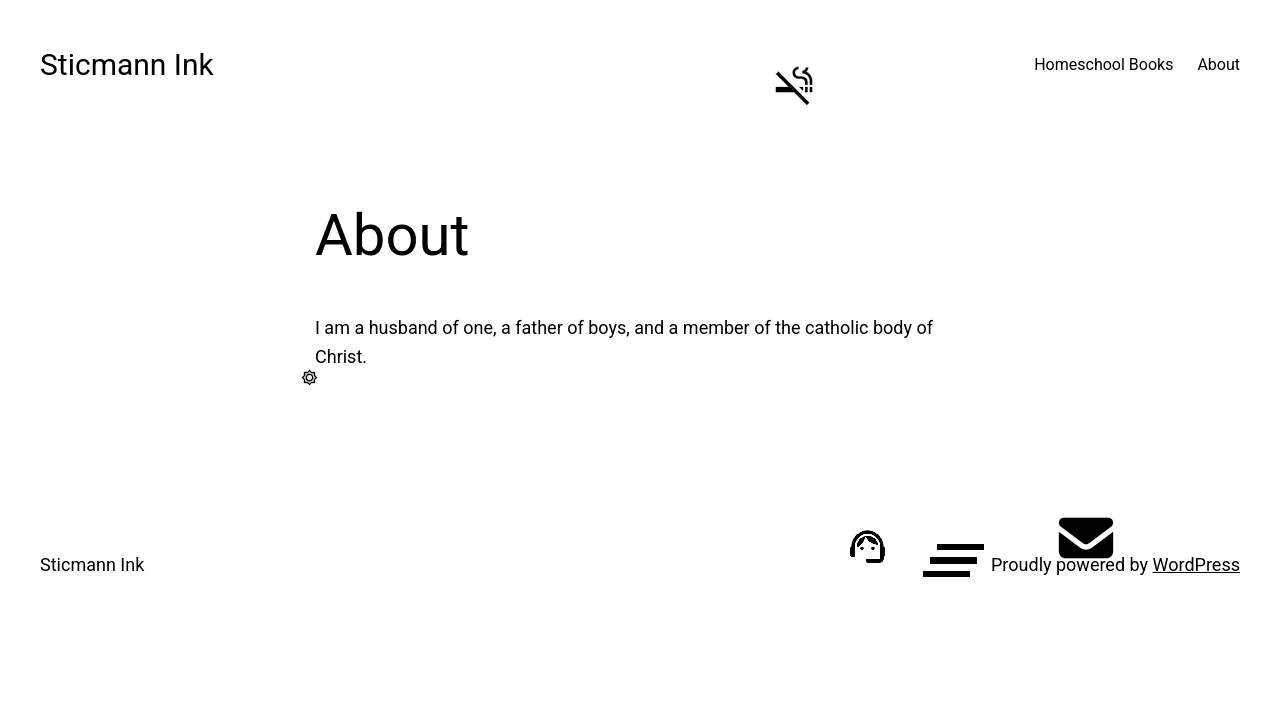  Describe the element at coordinates (794, 85) in the screenshot. I see `indicates a smoke-free or no smoking area` at that location.